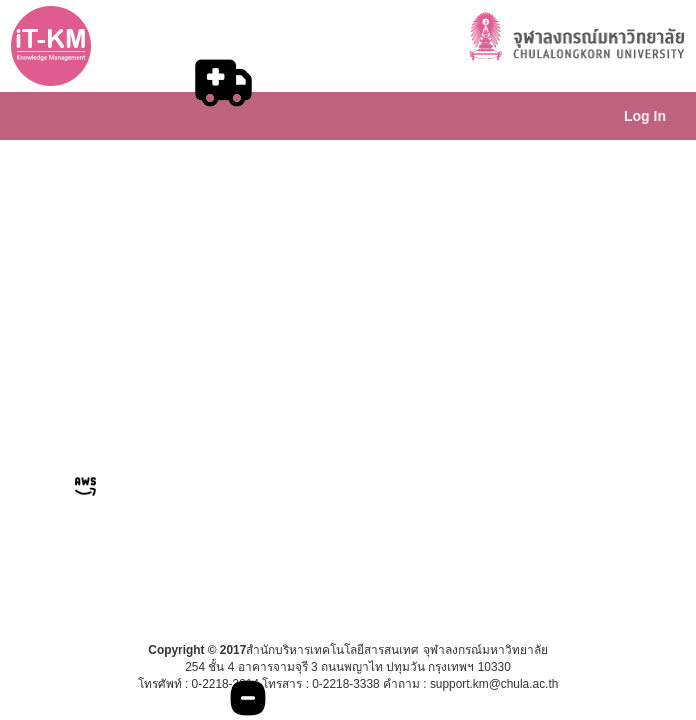  Describe the element at coordinates (223, 81) in the screenshot. I see `request emergency medical services` at that location.